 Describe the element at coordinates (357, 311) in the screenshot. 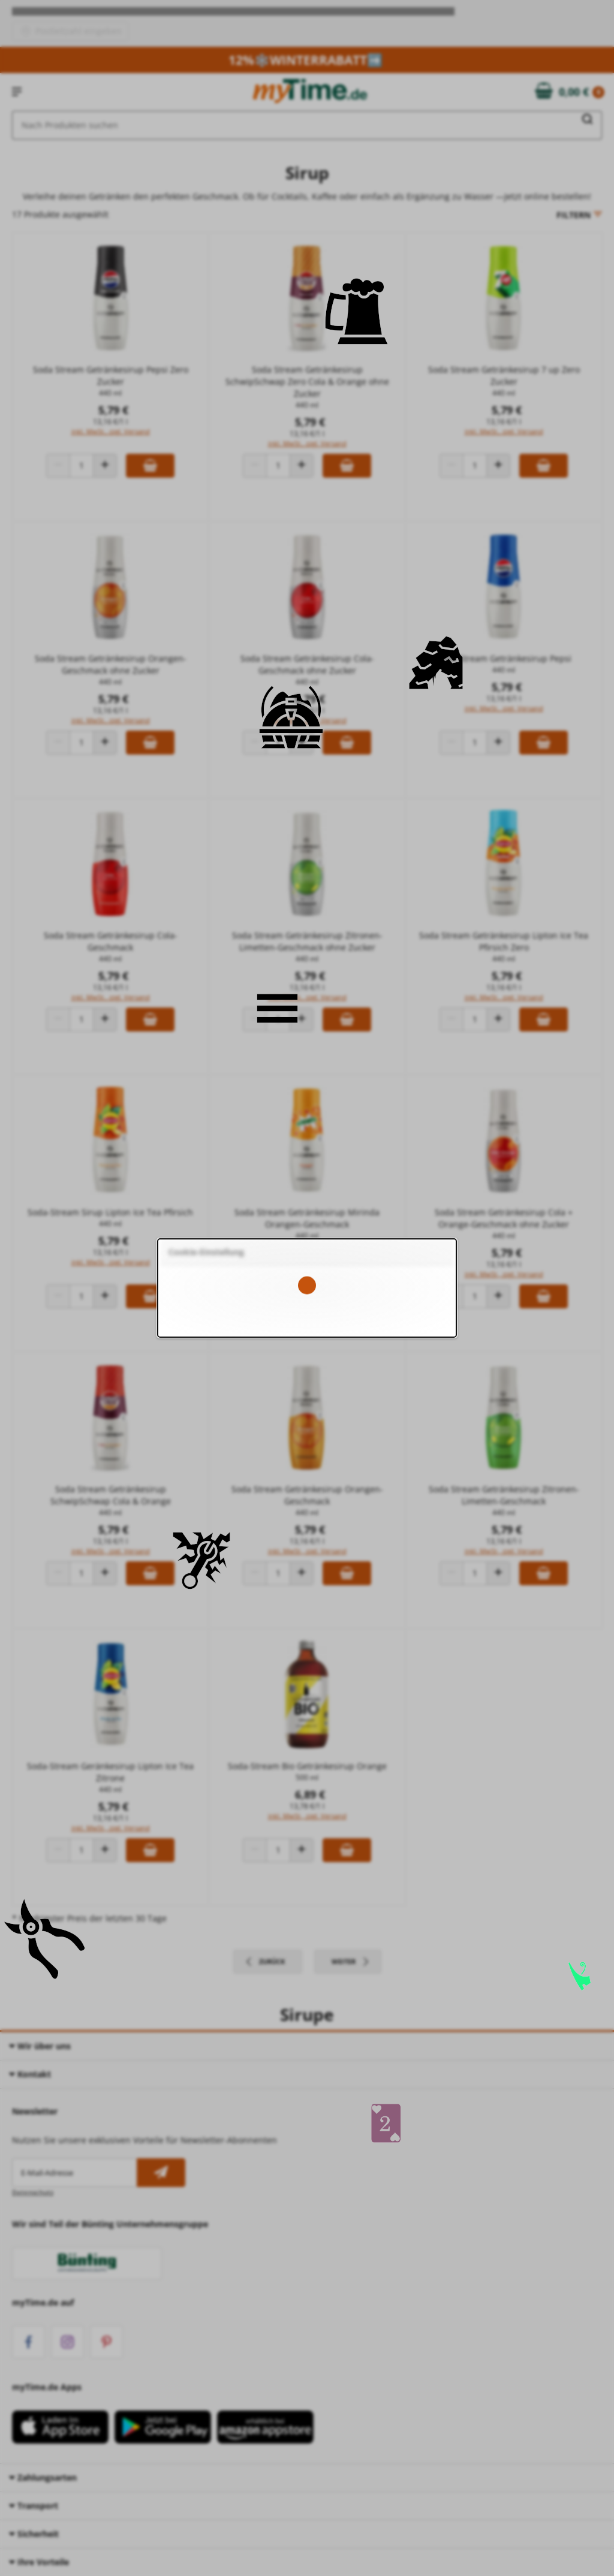

I see `access a tavern or pub location in-game` at that location.